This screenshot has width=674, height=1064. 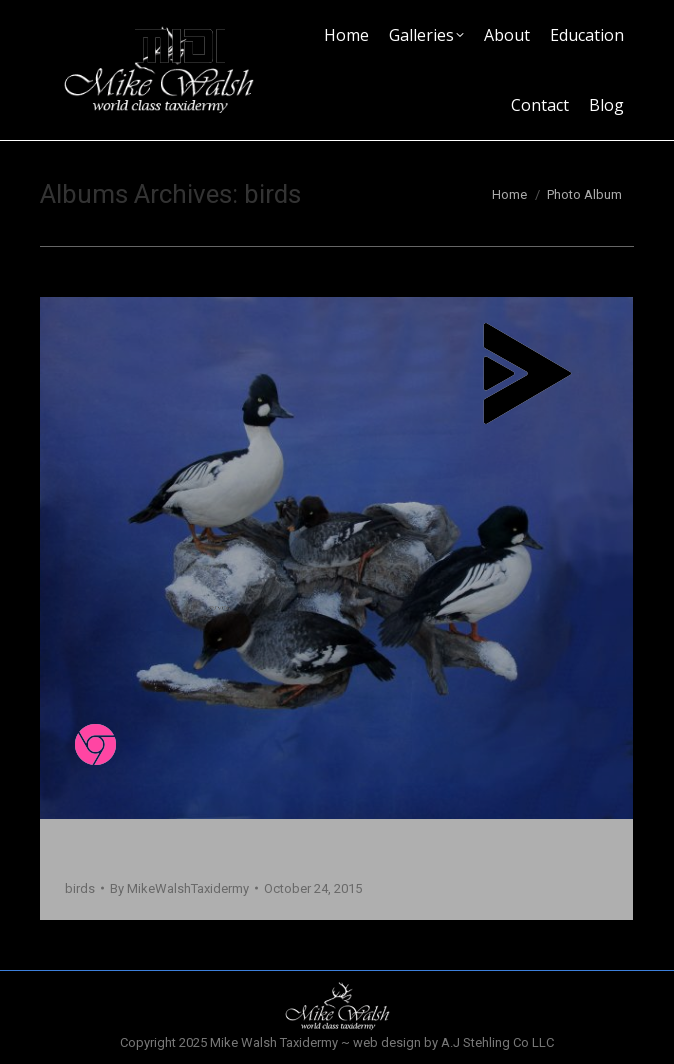 What do you see at coordinates (95, 744) in the screenshot?
I see `open Google Chrome browser` at bounding box center [95, 744].